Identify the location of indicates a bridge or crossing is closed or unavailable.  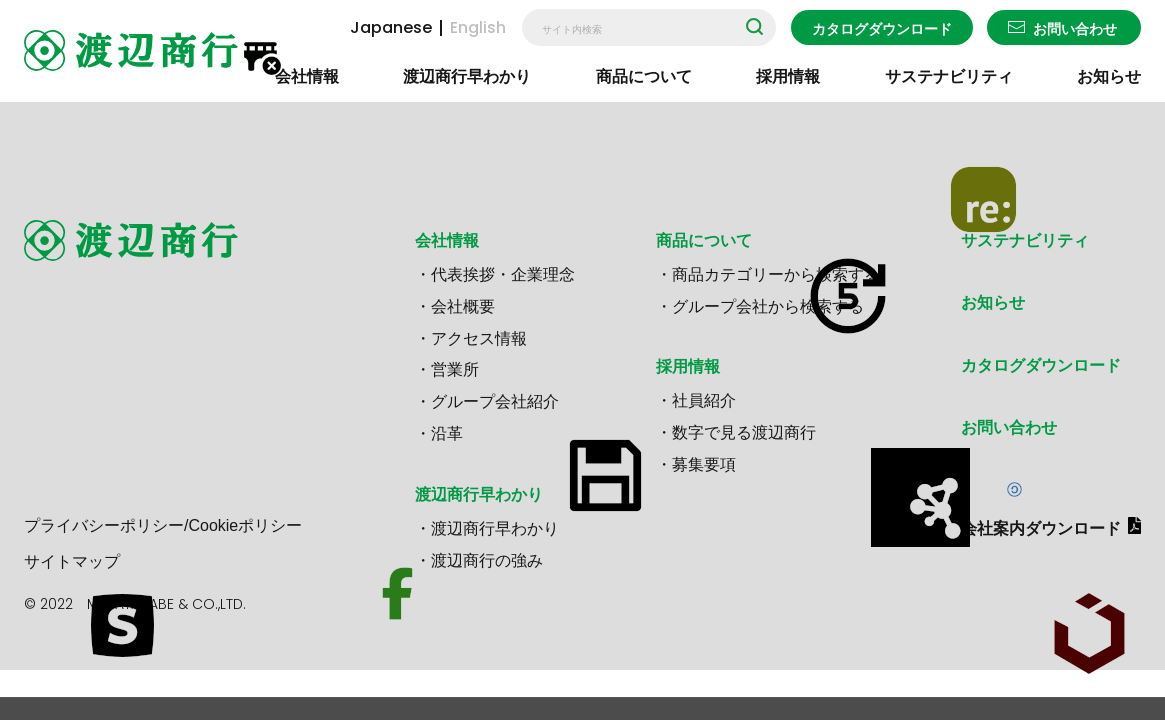
(262, 56).